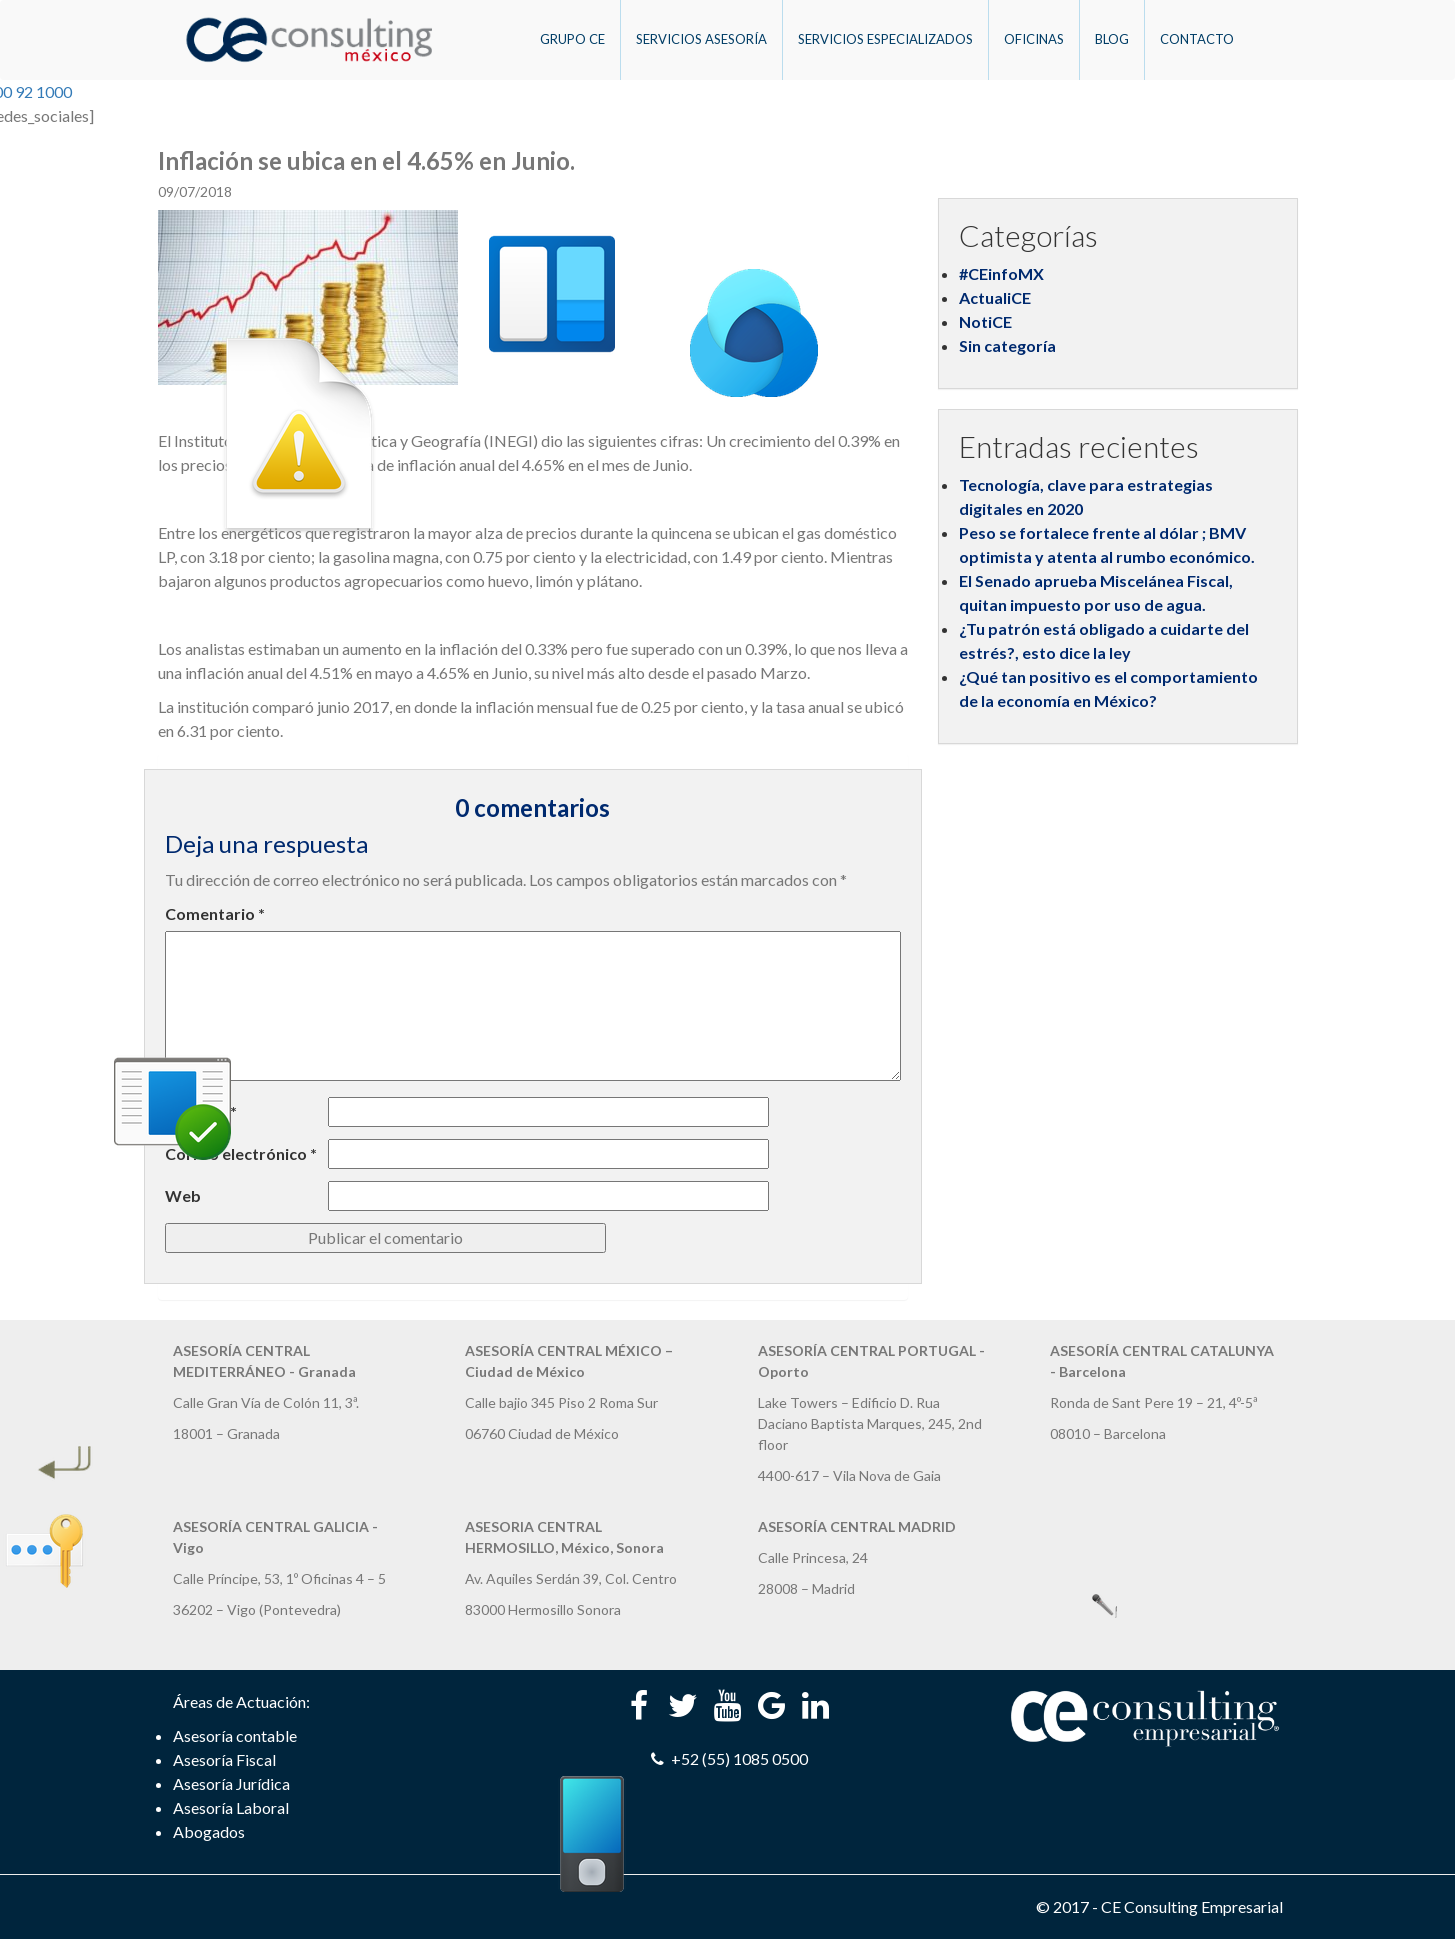 The width and height of the screenshot is (1455, 1939). What do you see at coordinates (754, 333) in the screenshot?
I see `open microsoft viva insights app` at bounding box center [754, 333].